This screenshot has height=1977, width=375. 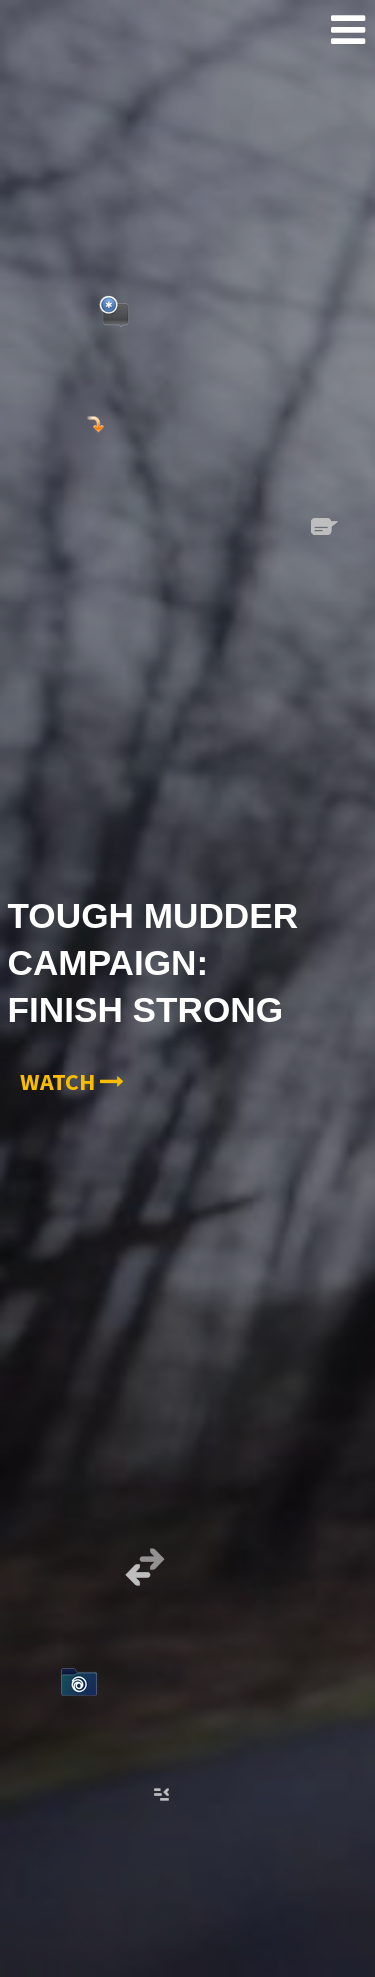 What do you see at coordinates (324, 526) in the screenshot?
I see `toggle subtitles or closed captions` at bounding box center [324, 526].